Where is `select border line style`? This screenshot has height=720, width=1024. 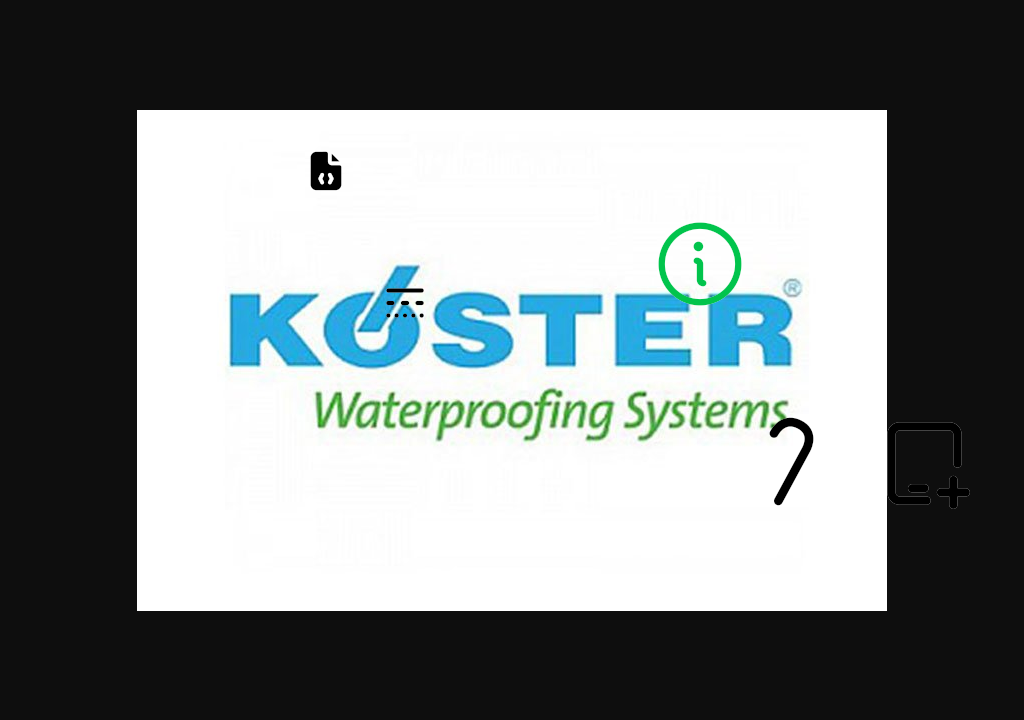 select border line style is located at coordinates (405, 303).